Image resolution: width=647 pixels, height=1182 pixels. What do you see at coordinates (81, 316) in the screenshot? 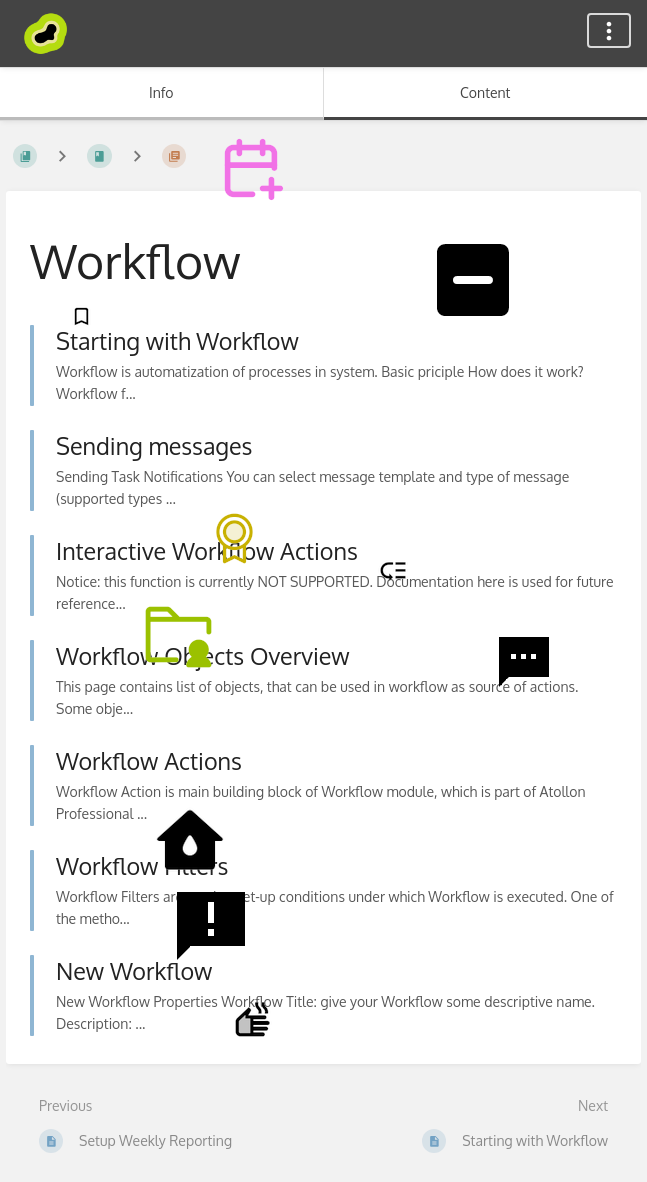
I see `save this item for later` at bounding box center [81, 316].